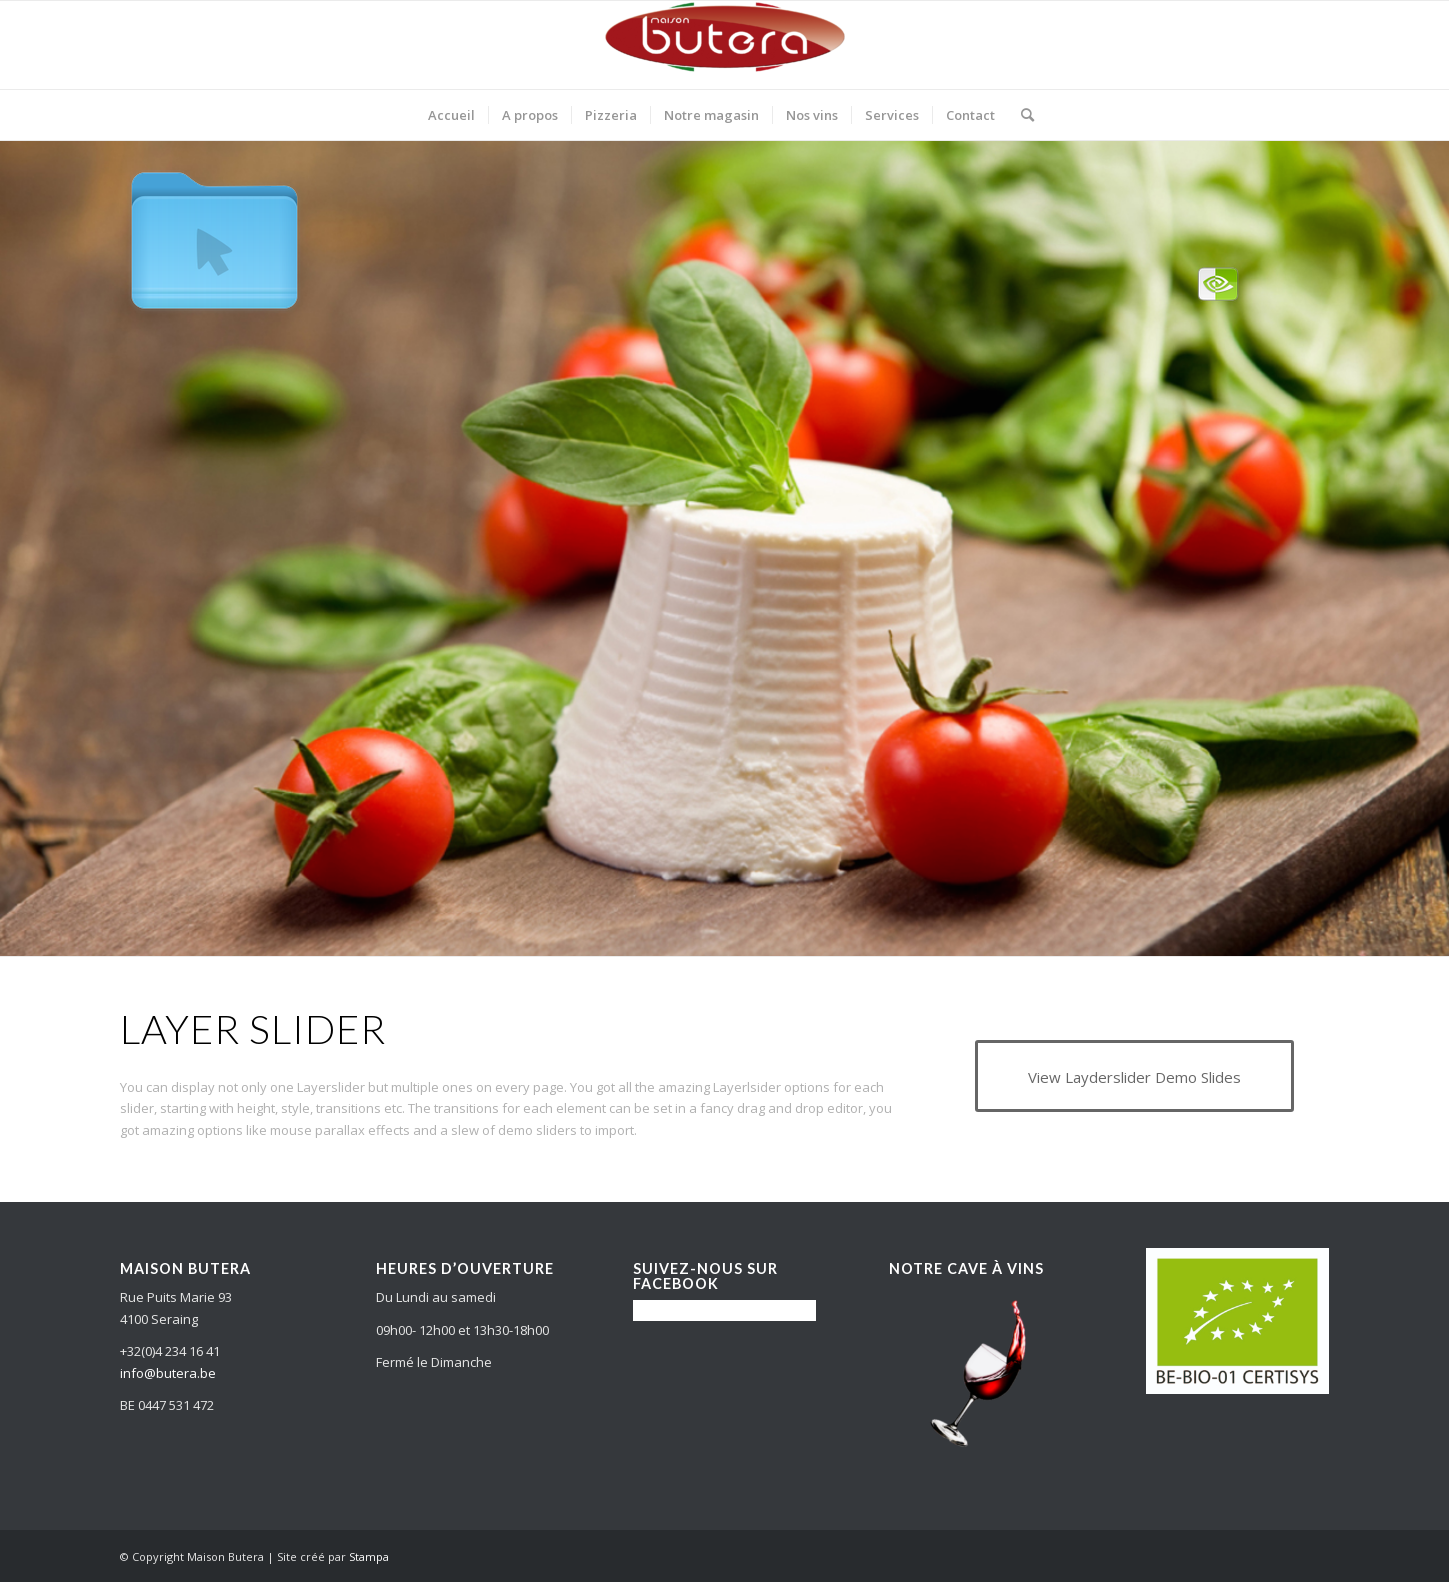 This screenshot has height=1582, width=1449. Describe the element at coordinates (1218, 284) in the screenshot. I see `open nvidia graphics settings` at that location.